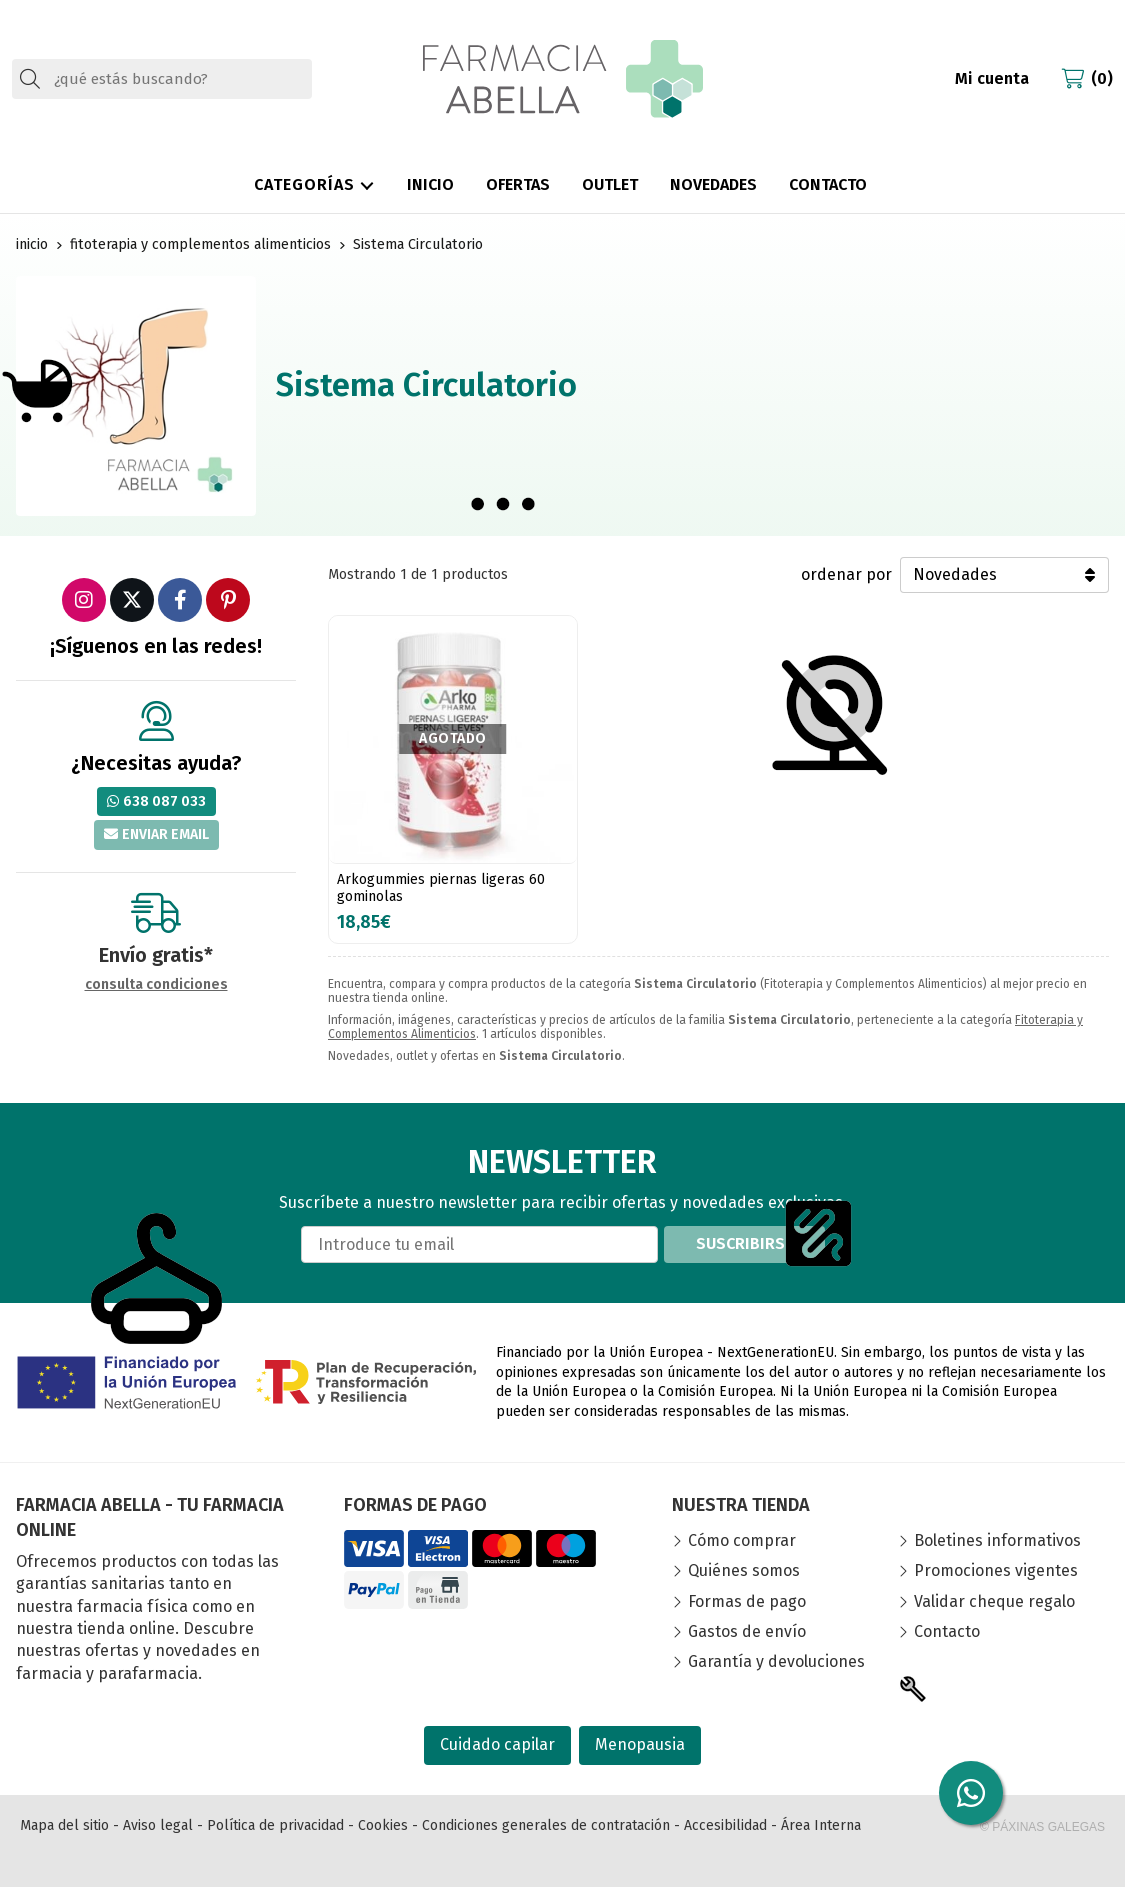 This screenshot has height=1887, width=1125. Describe the element at coordinates (156, 1278) in the screenshot. I see `access wardrobe or clothing options` at that location.